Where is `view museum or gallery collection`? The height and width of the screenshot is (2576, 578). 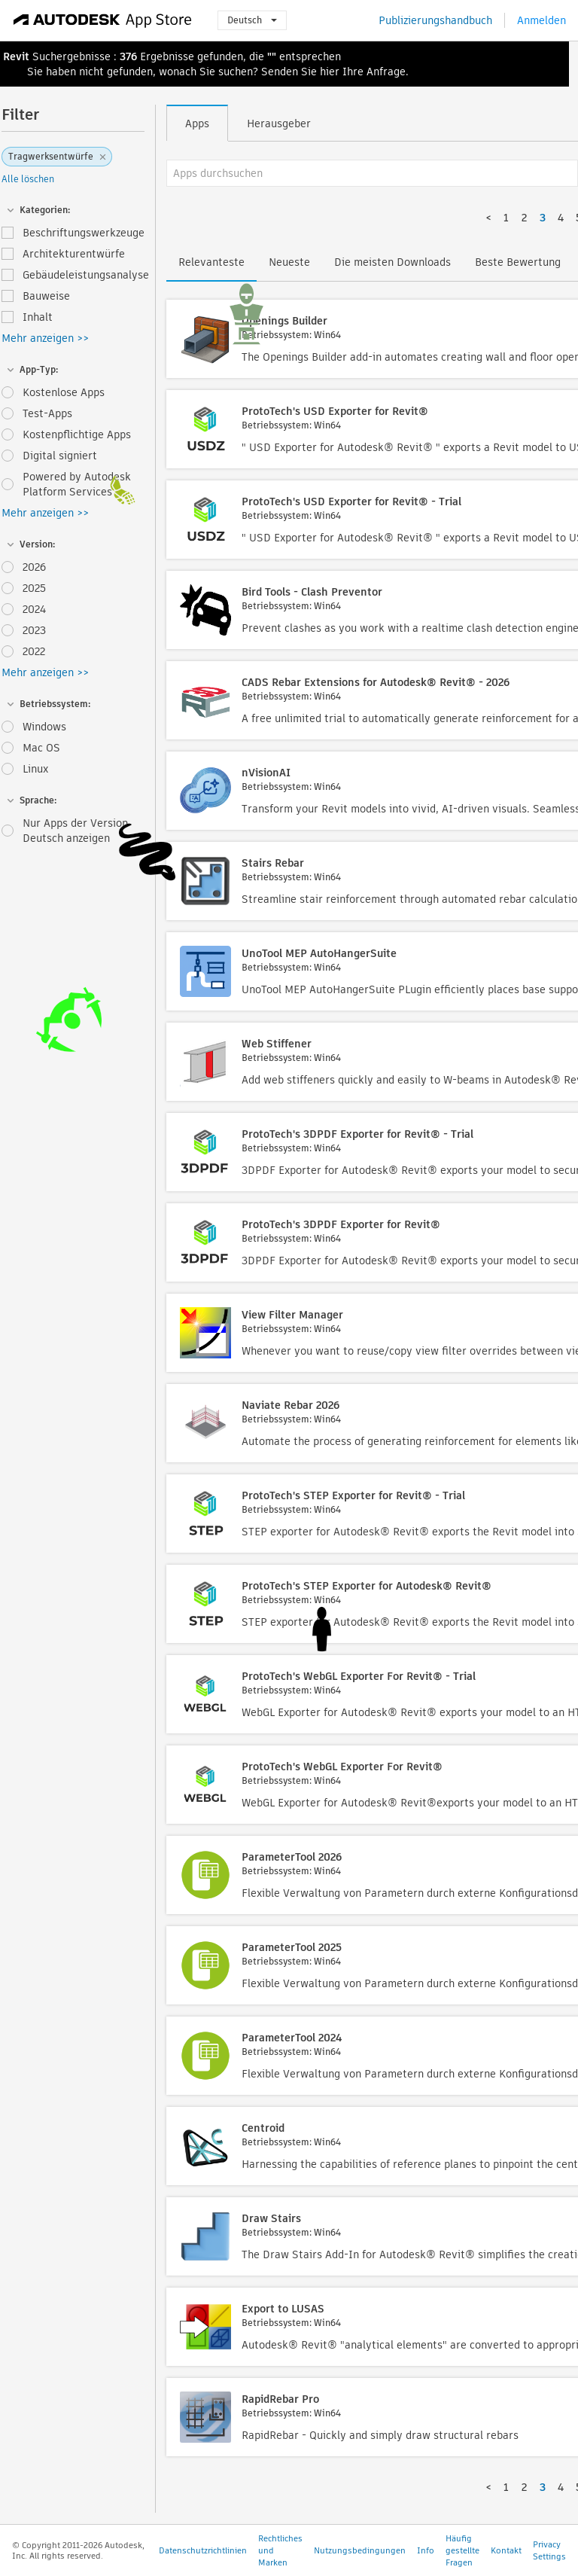
view museum or gallery collection is located at coordinates (246, 313).